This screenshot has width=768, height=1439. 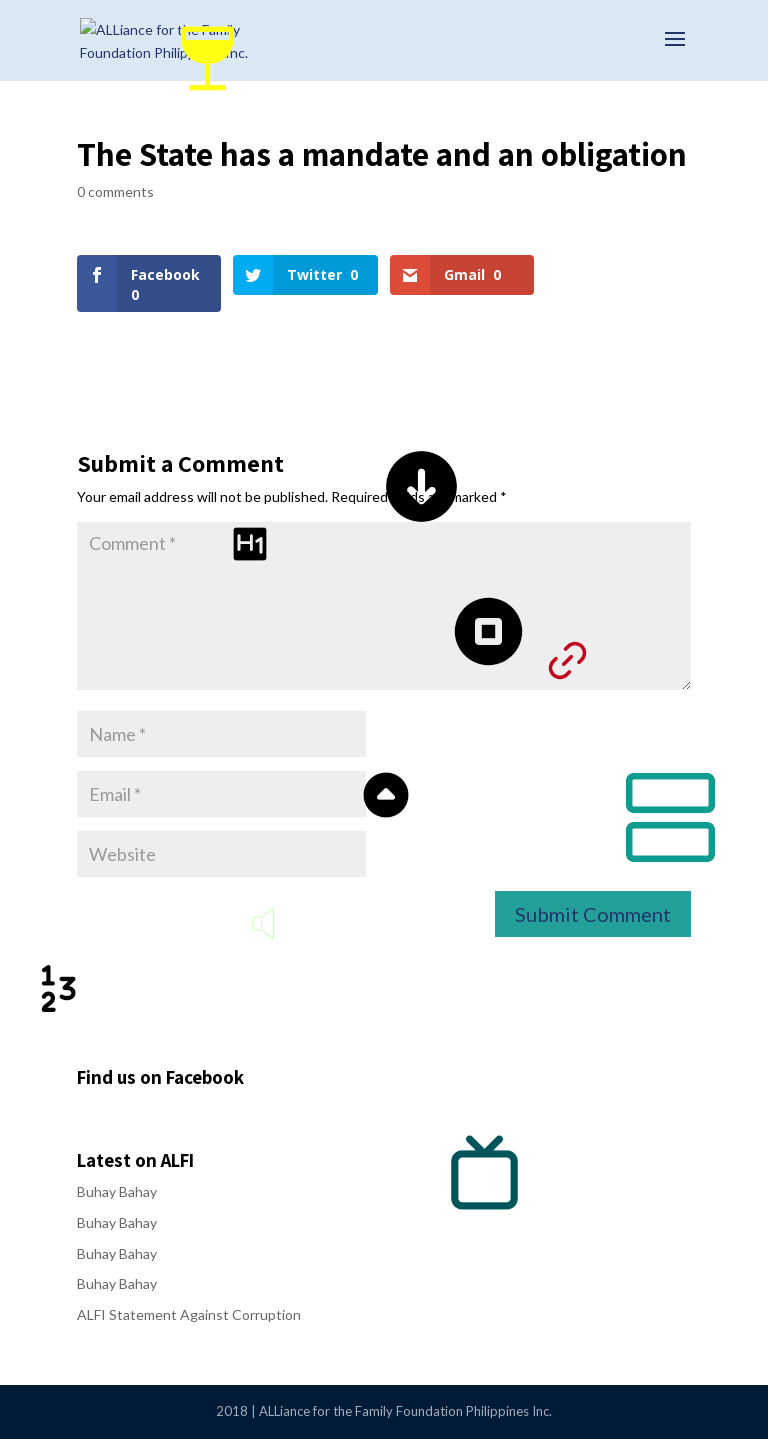 What do you see at coordinates (269, 923) in the screenshot?
I see `speaker with no audio output` at bounding box center [269, 923].